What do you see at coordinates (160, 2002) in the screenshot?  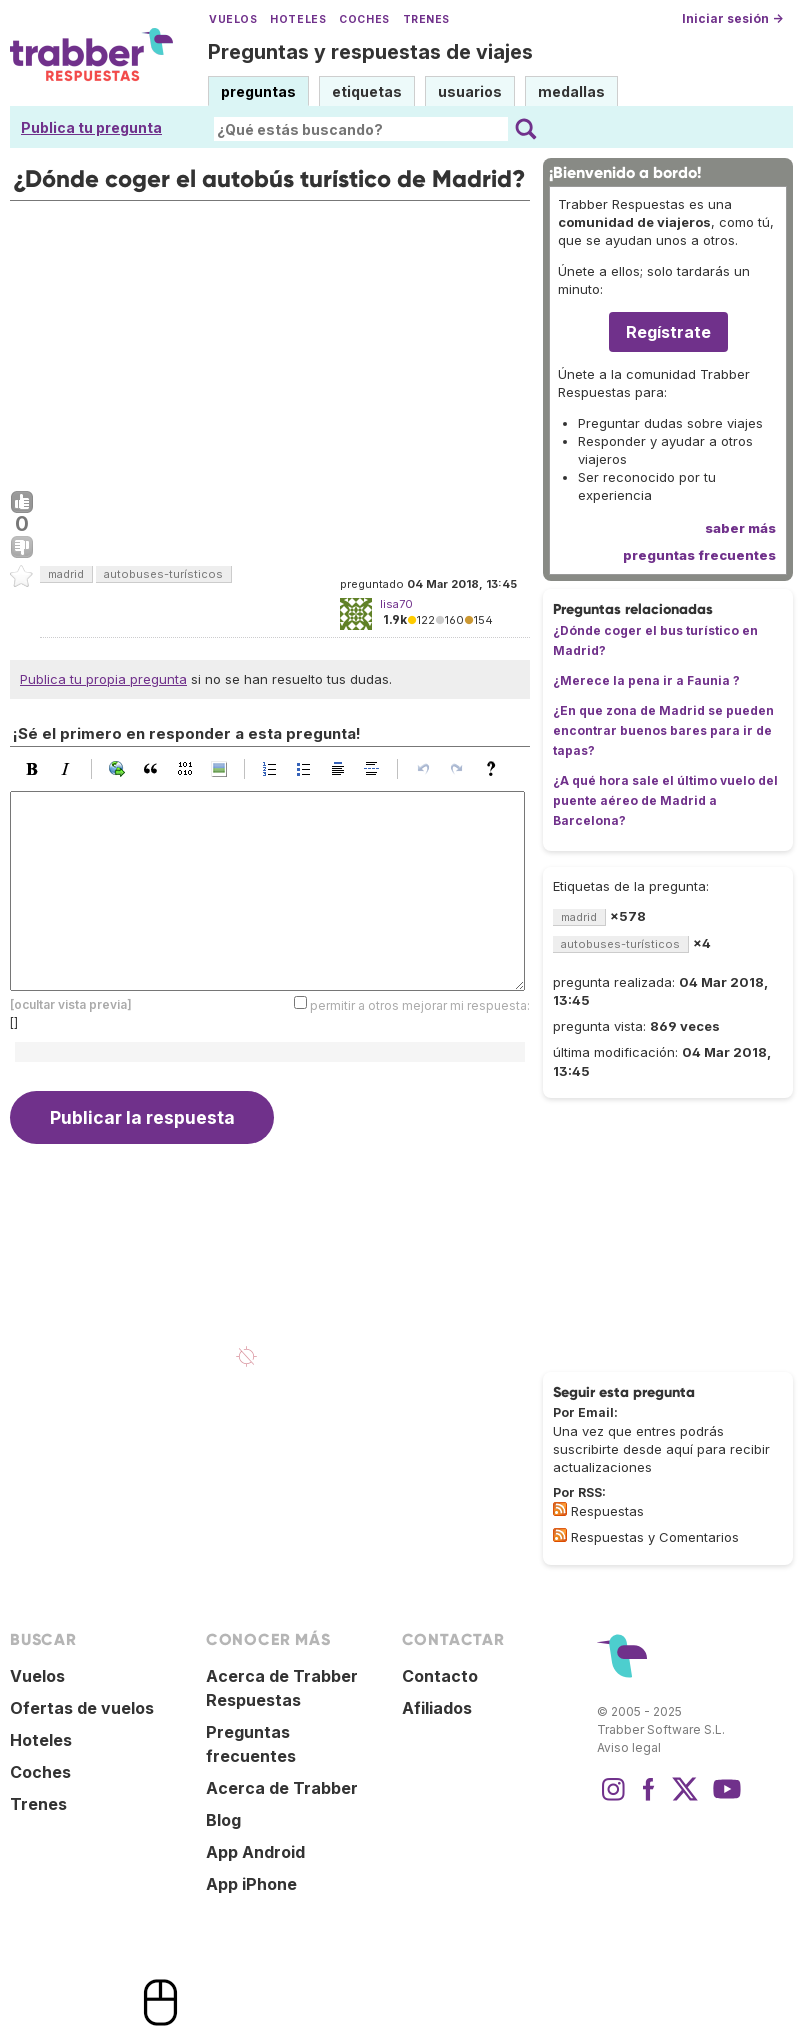 I see `mouse input device settings` at bounding box center [160, 2002].